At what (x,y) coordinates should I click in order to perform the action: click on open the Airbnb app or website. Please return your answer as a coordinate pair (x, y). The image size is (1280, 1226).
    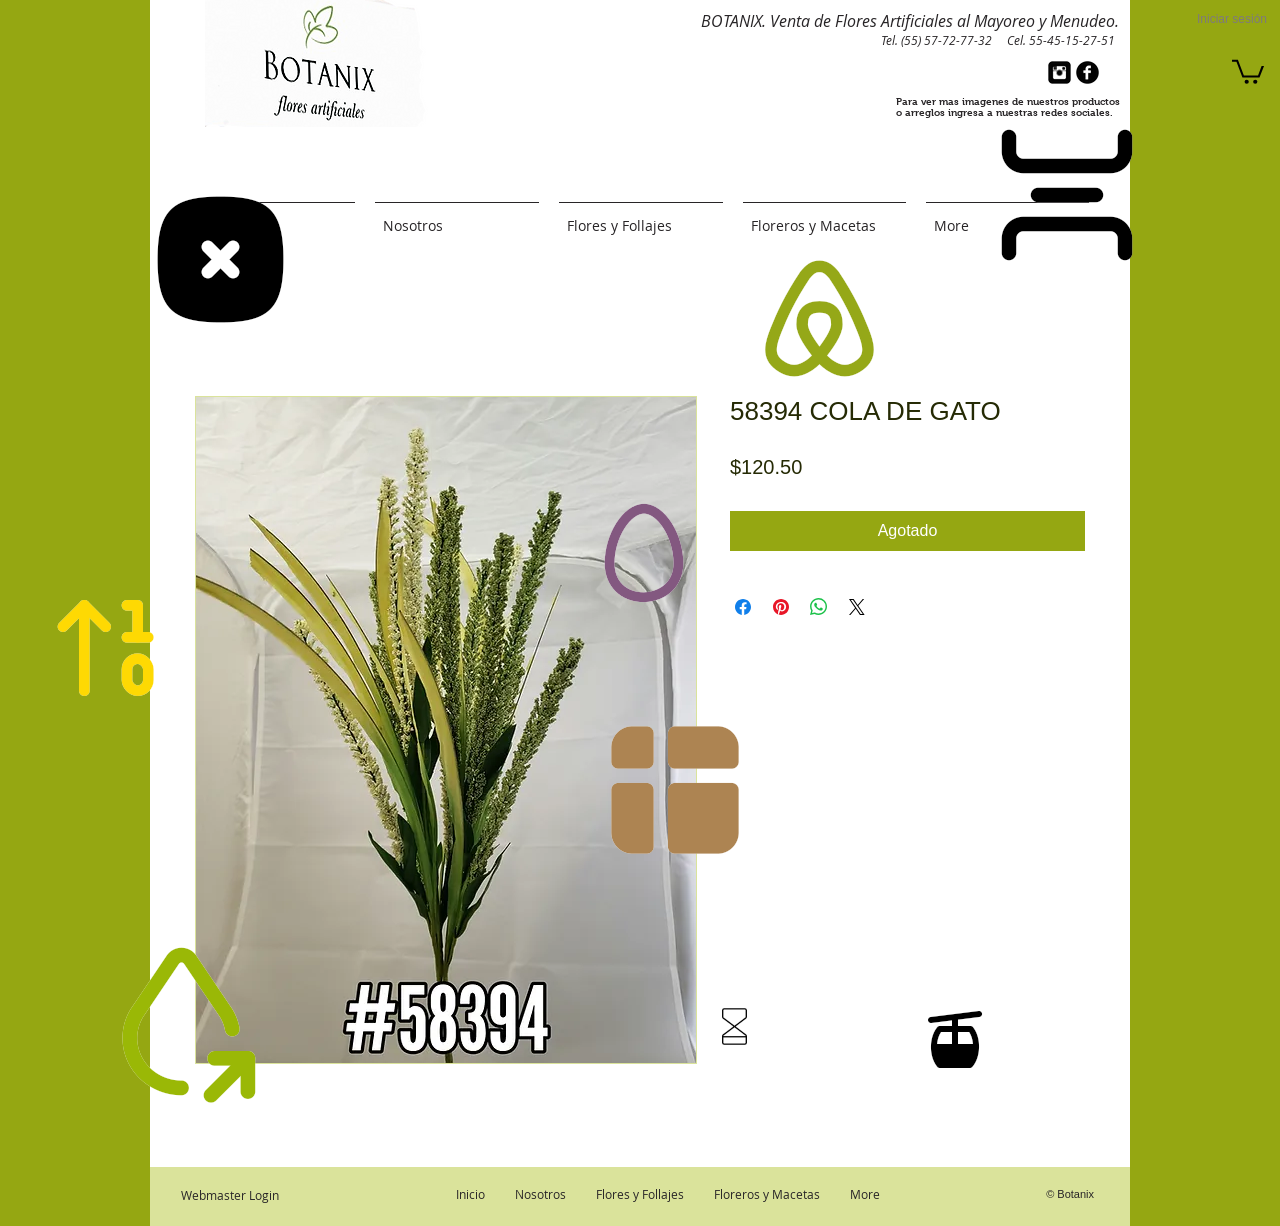
    Looking at the image, I should click on (819, 318).